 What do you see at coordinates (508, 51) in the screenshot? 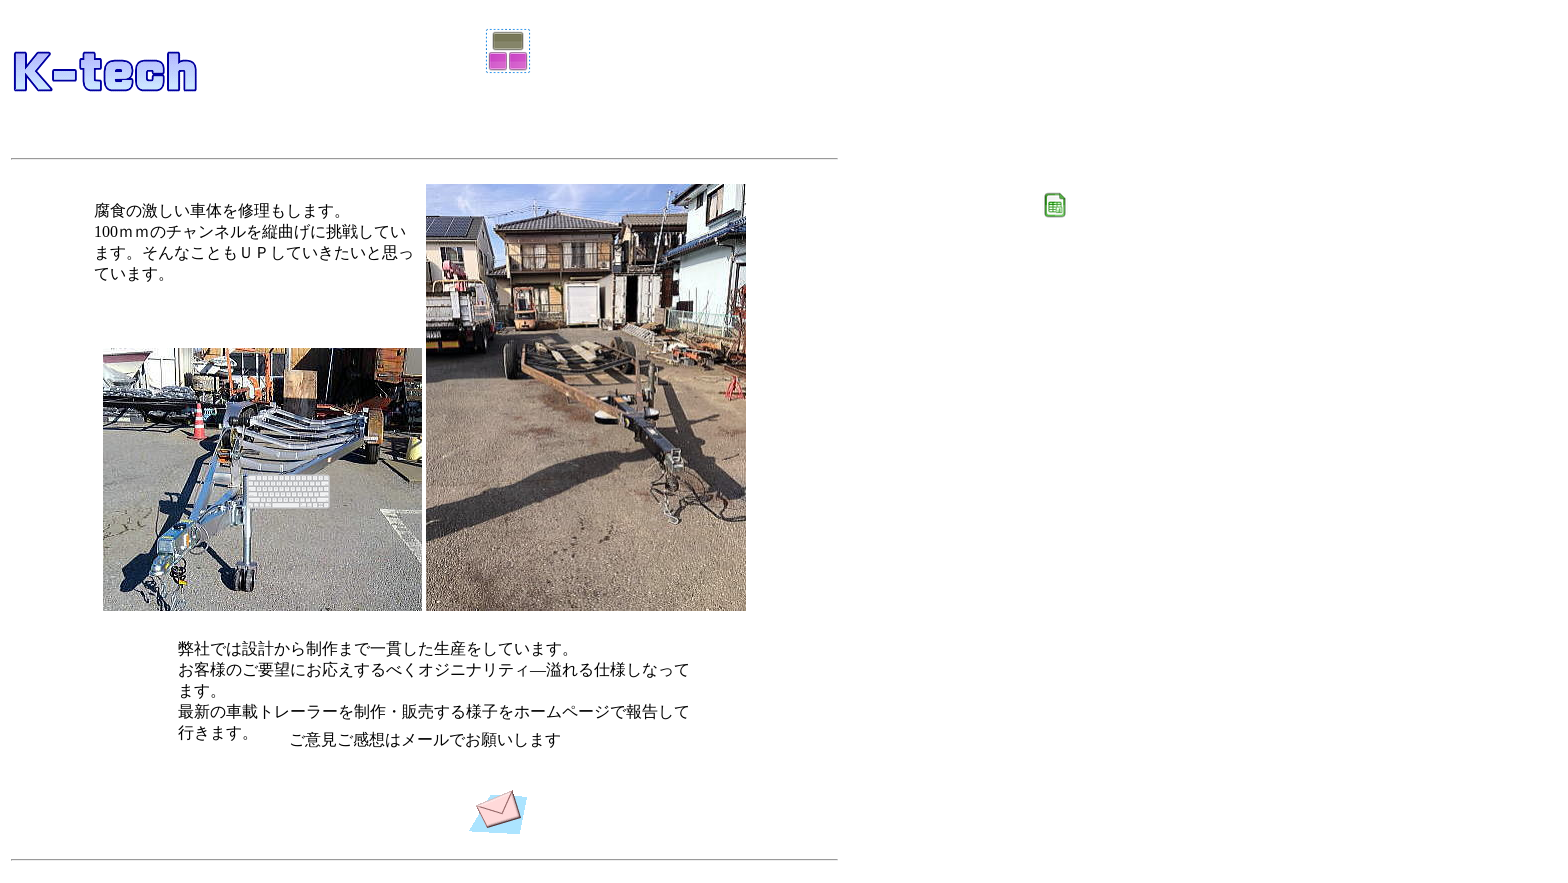
I see `select all items in the current view` at bounding box center [508, 51].